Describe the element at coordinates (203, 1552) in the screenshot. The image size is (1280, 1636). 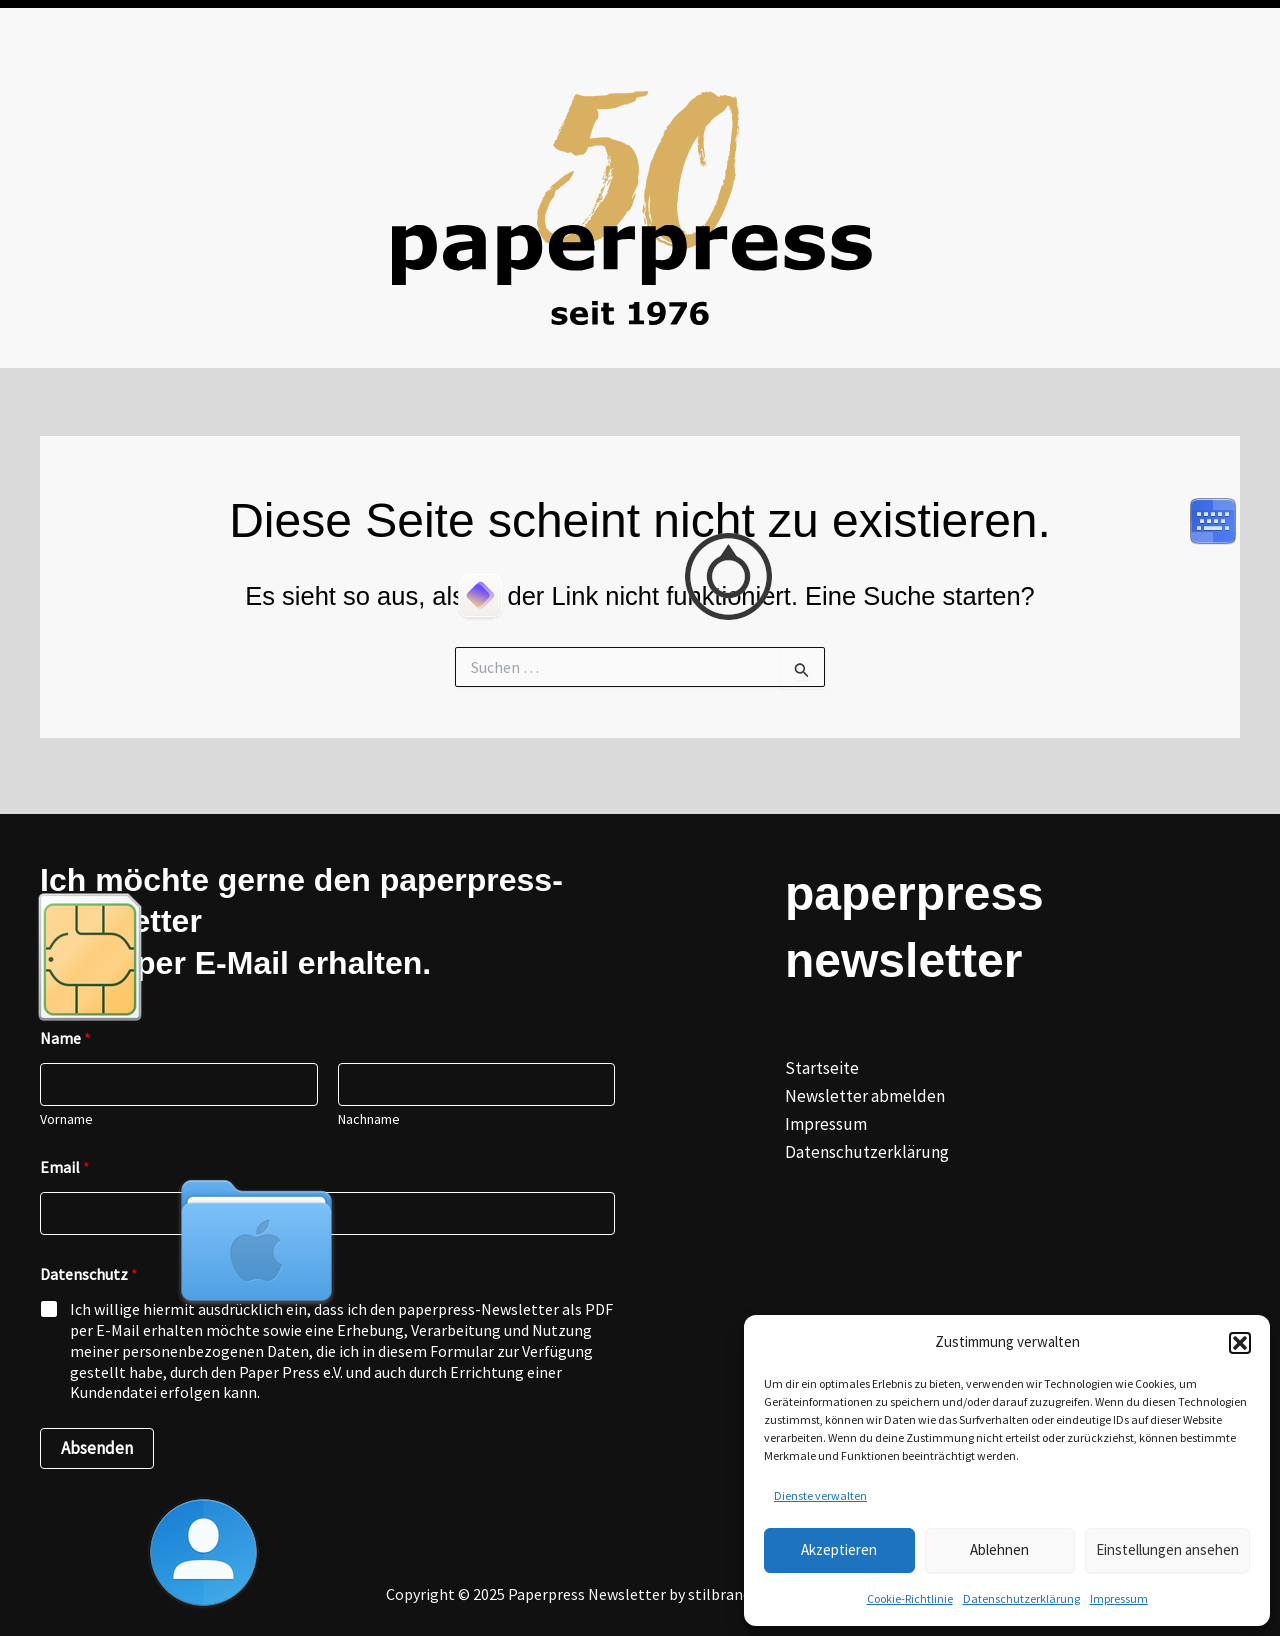
I see `default user profile avatar` at that location.